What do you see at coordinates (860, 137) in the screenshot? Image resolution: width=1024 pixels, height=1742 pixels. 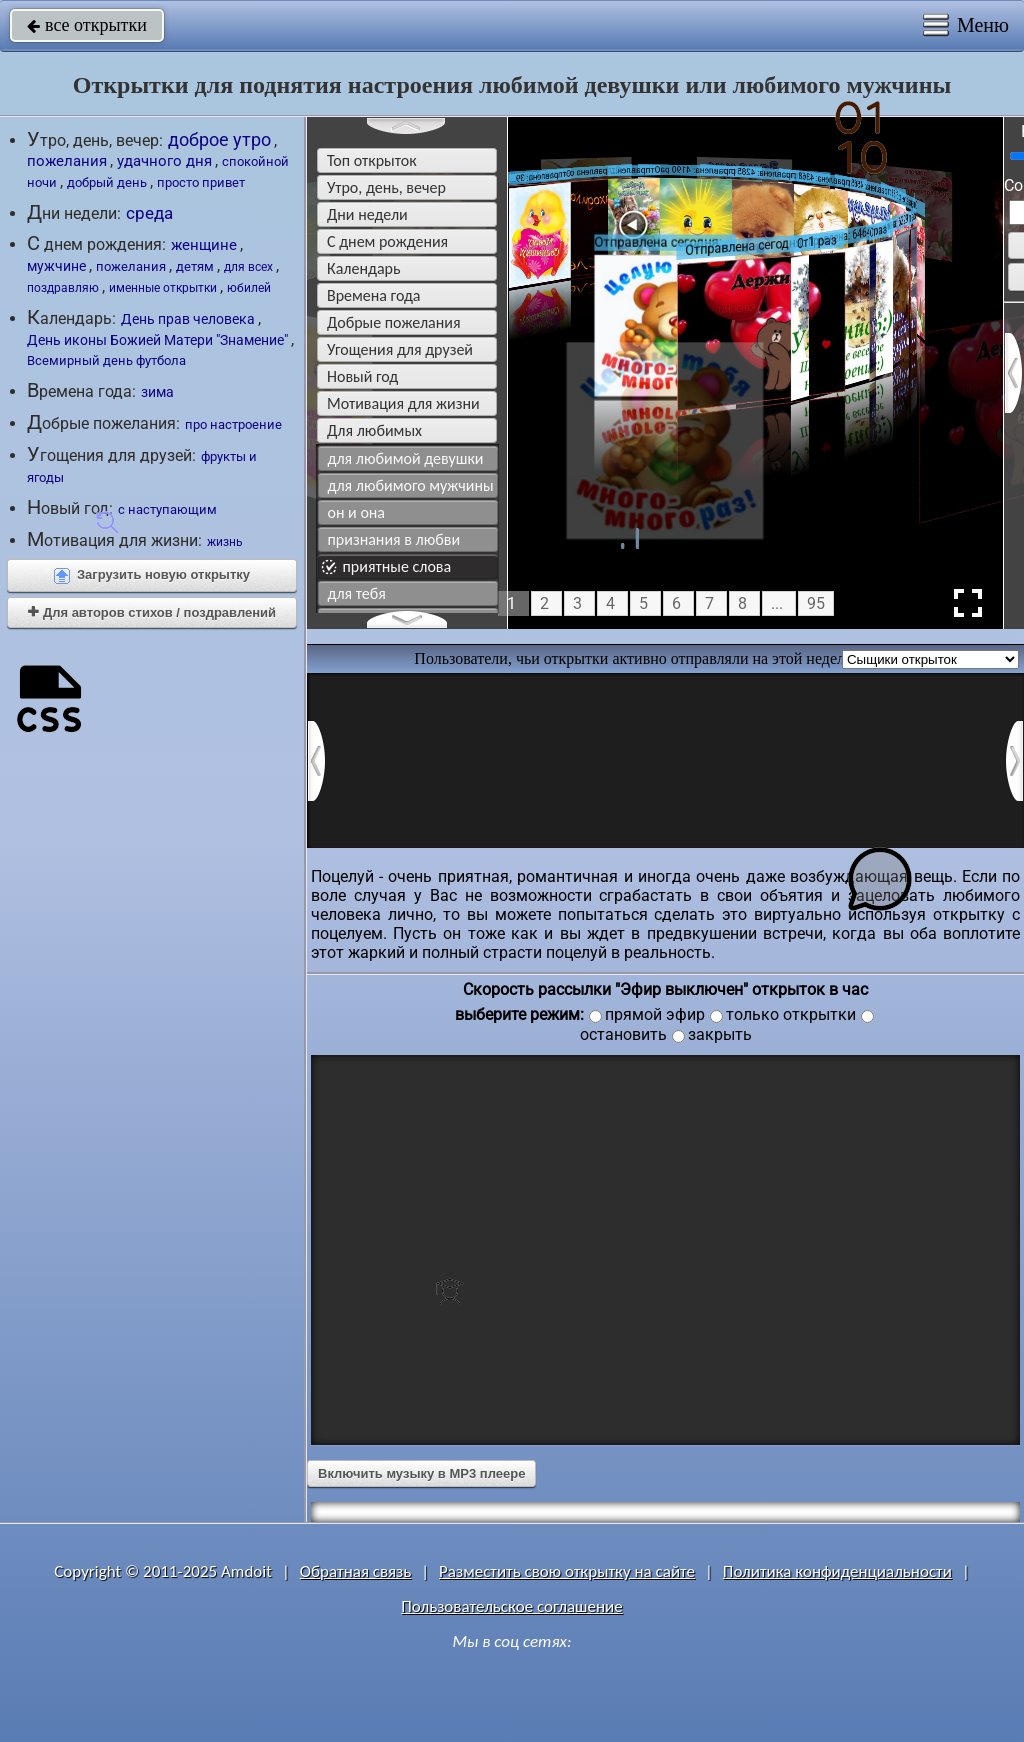 I see `view or access binary/code data` at bounding box center [860, 137].